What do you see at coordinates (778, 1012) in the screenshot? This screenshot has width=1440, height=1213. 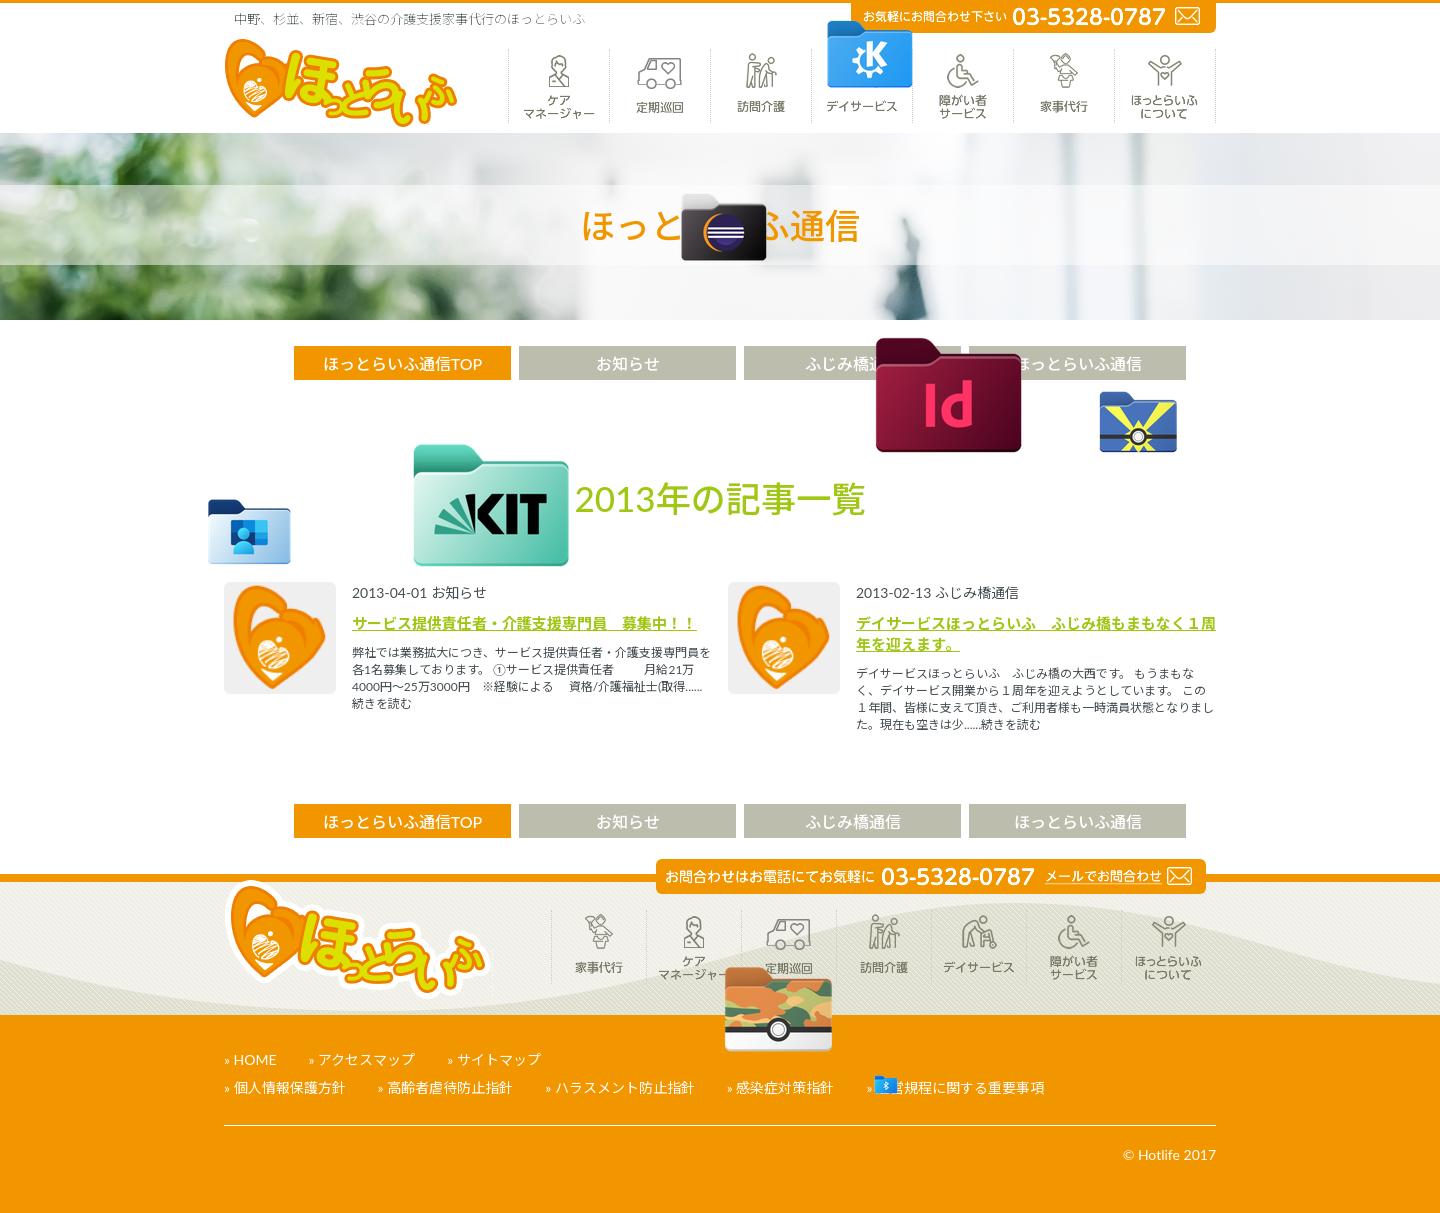 I see `folder containing pokémon safari ball themed content` at bounding box center [778, 1012].